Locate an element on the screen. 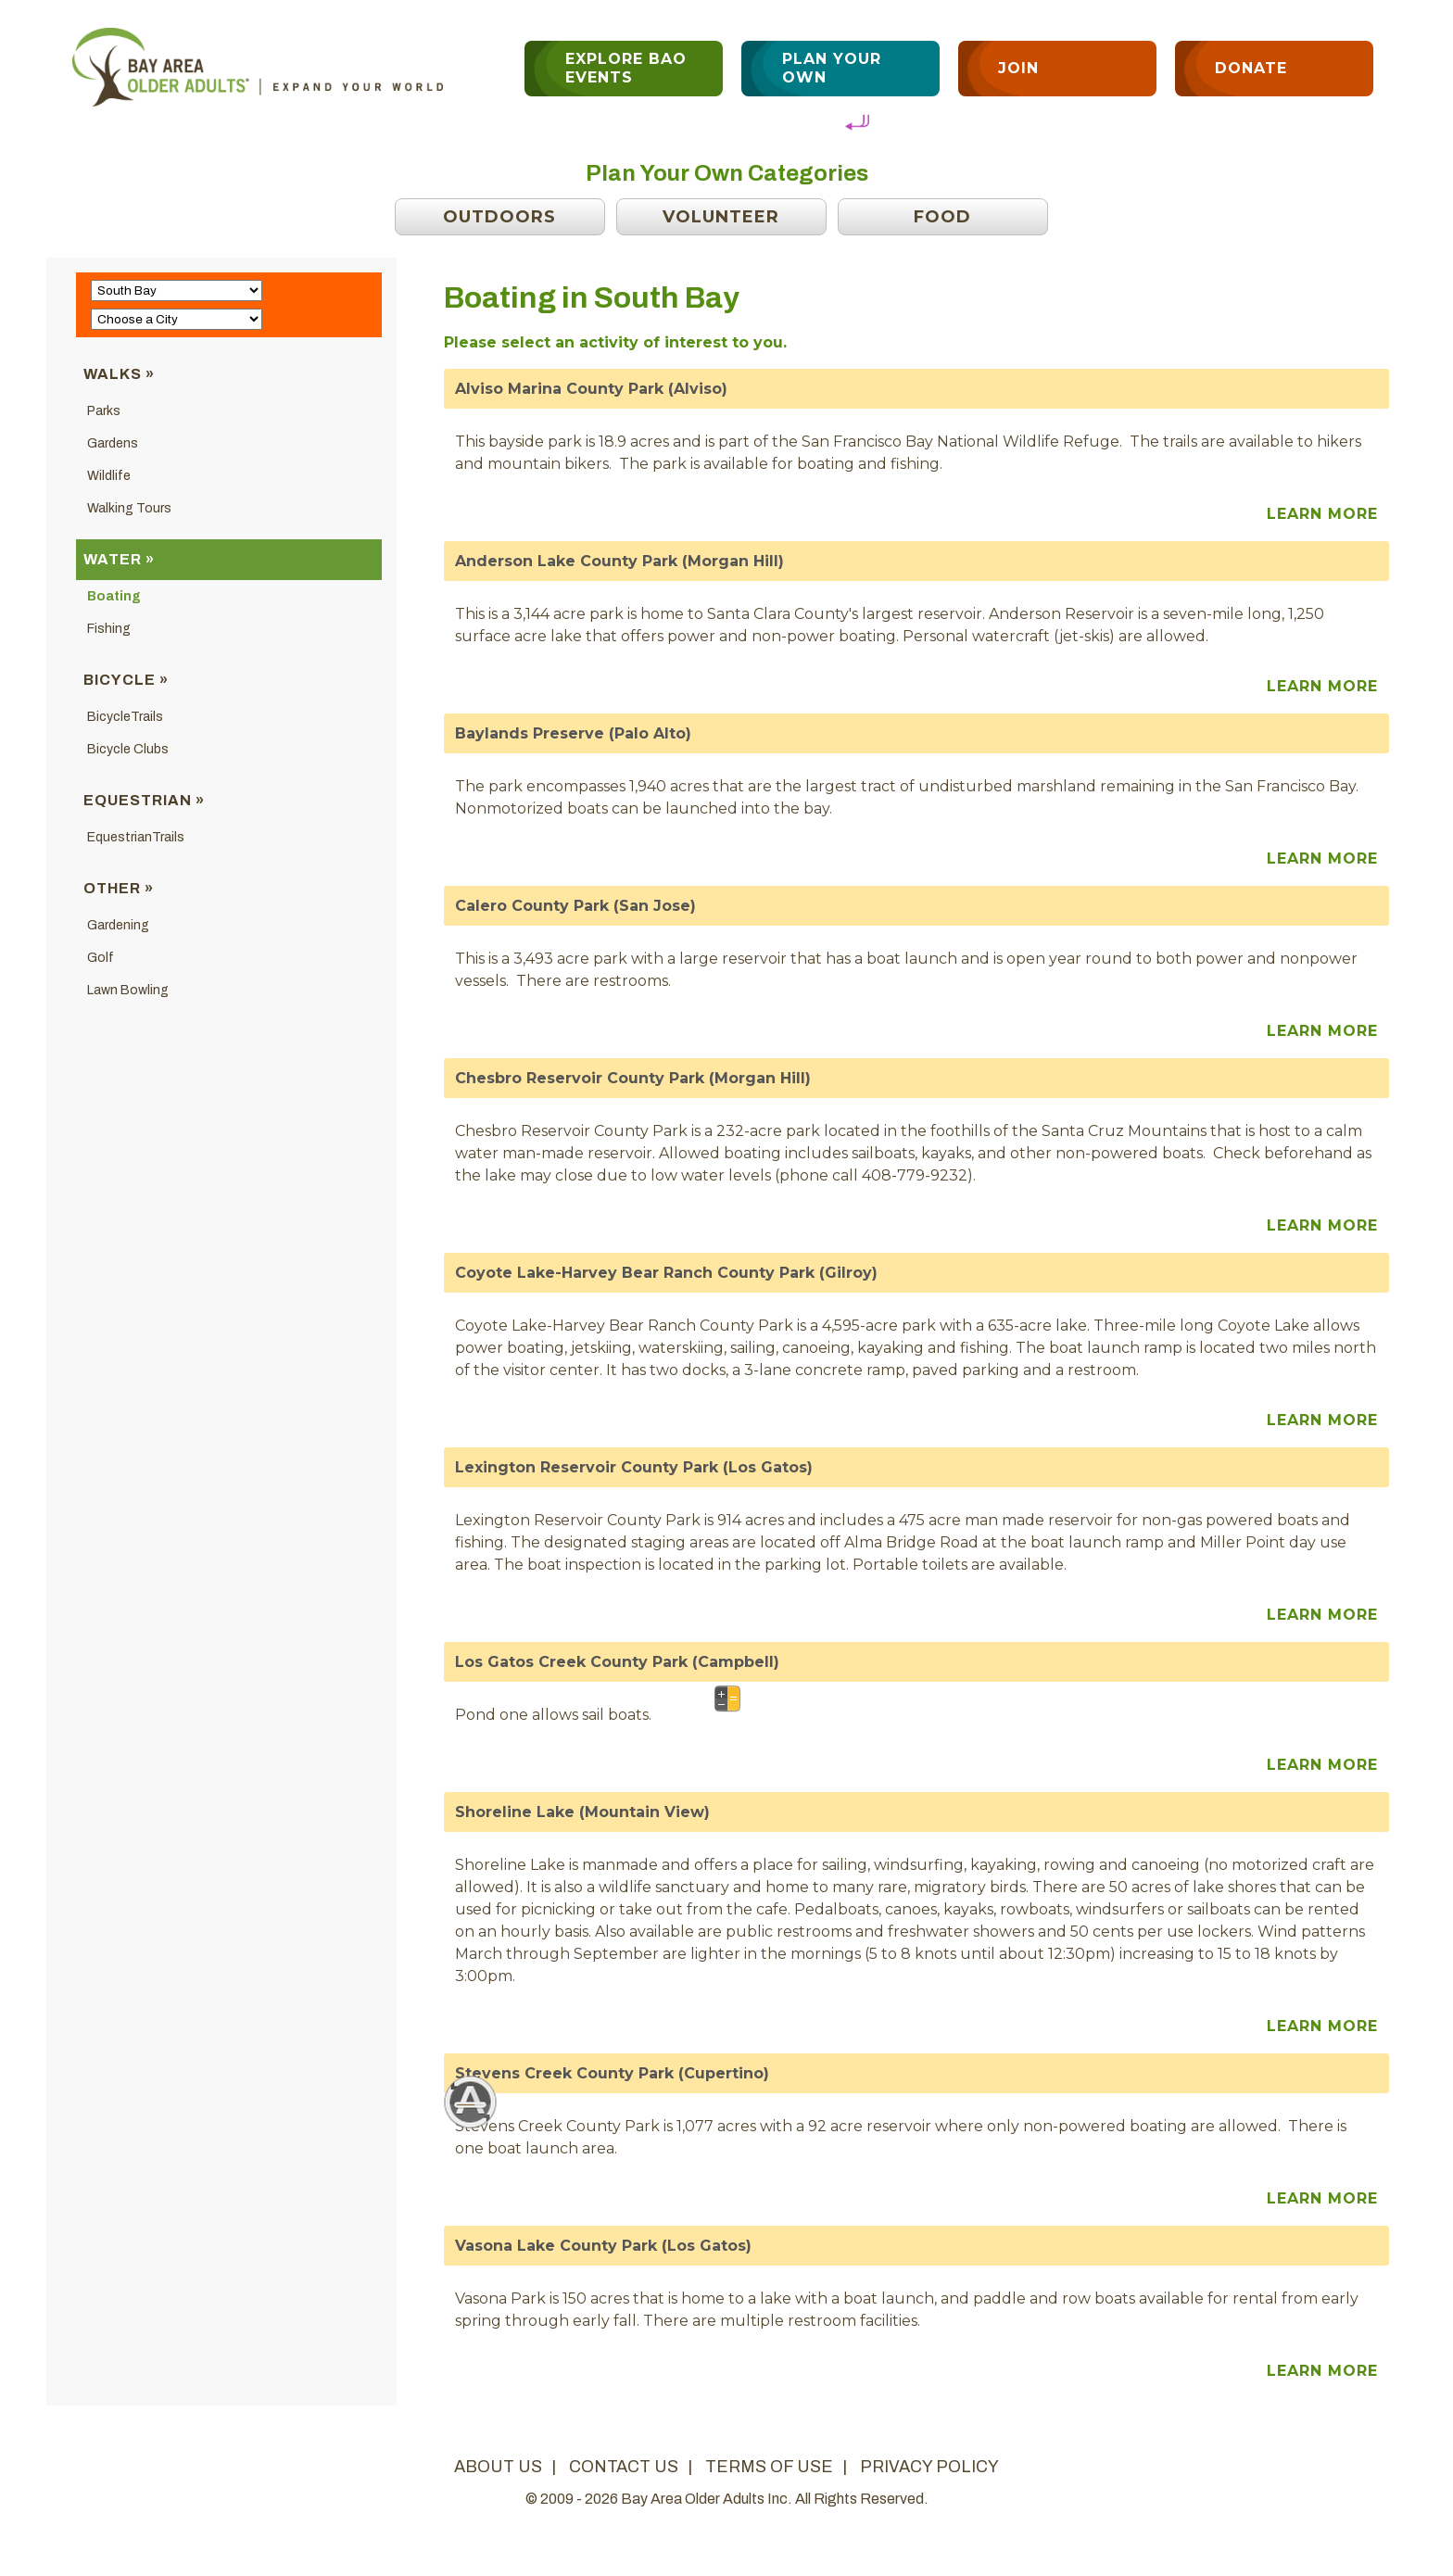 The image size is (1453, 2576). open the calculator app is located at coordinates (727, 1698).